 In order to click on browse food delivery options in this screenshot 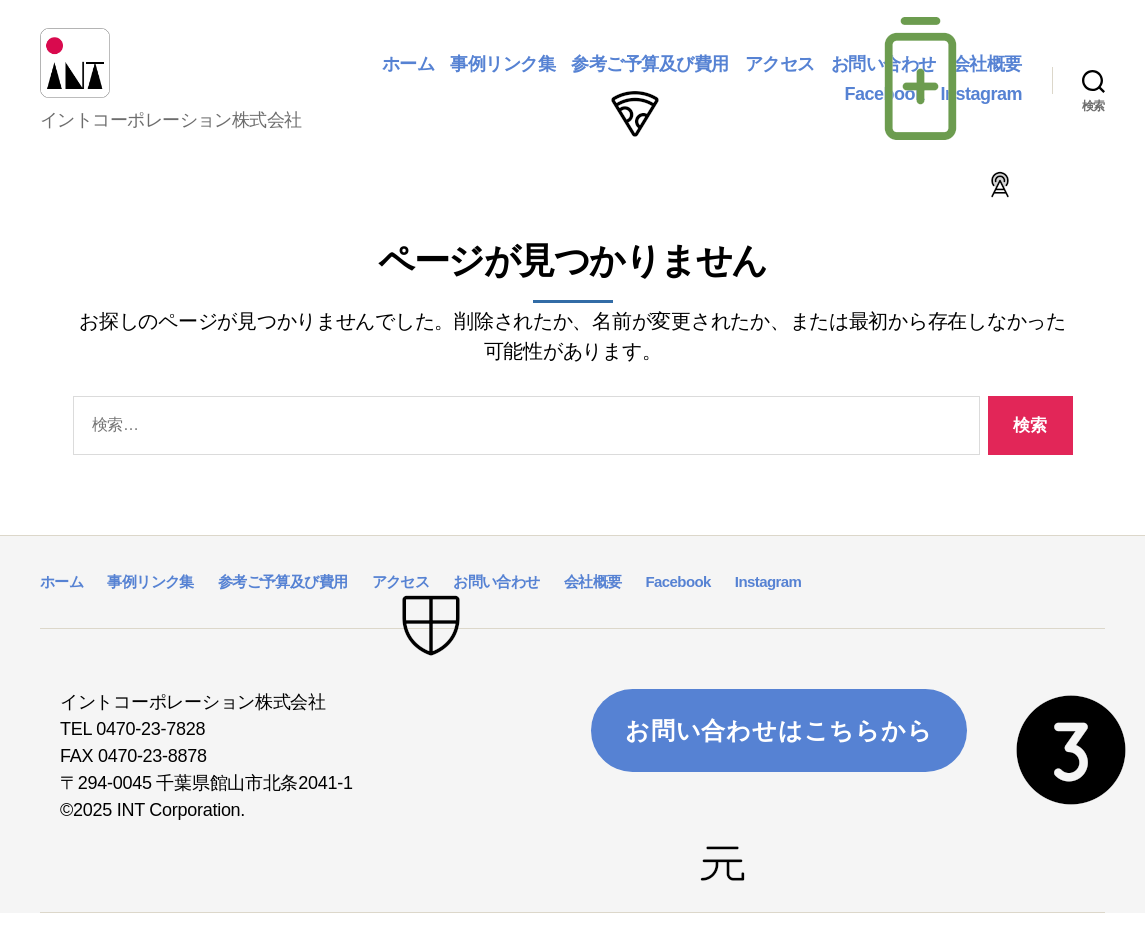, I will do `click(635, 113)`.